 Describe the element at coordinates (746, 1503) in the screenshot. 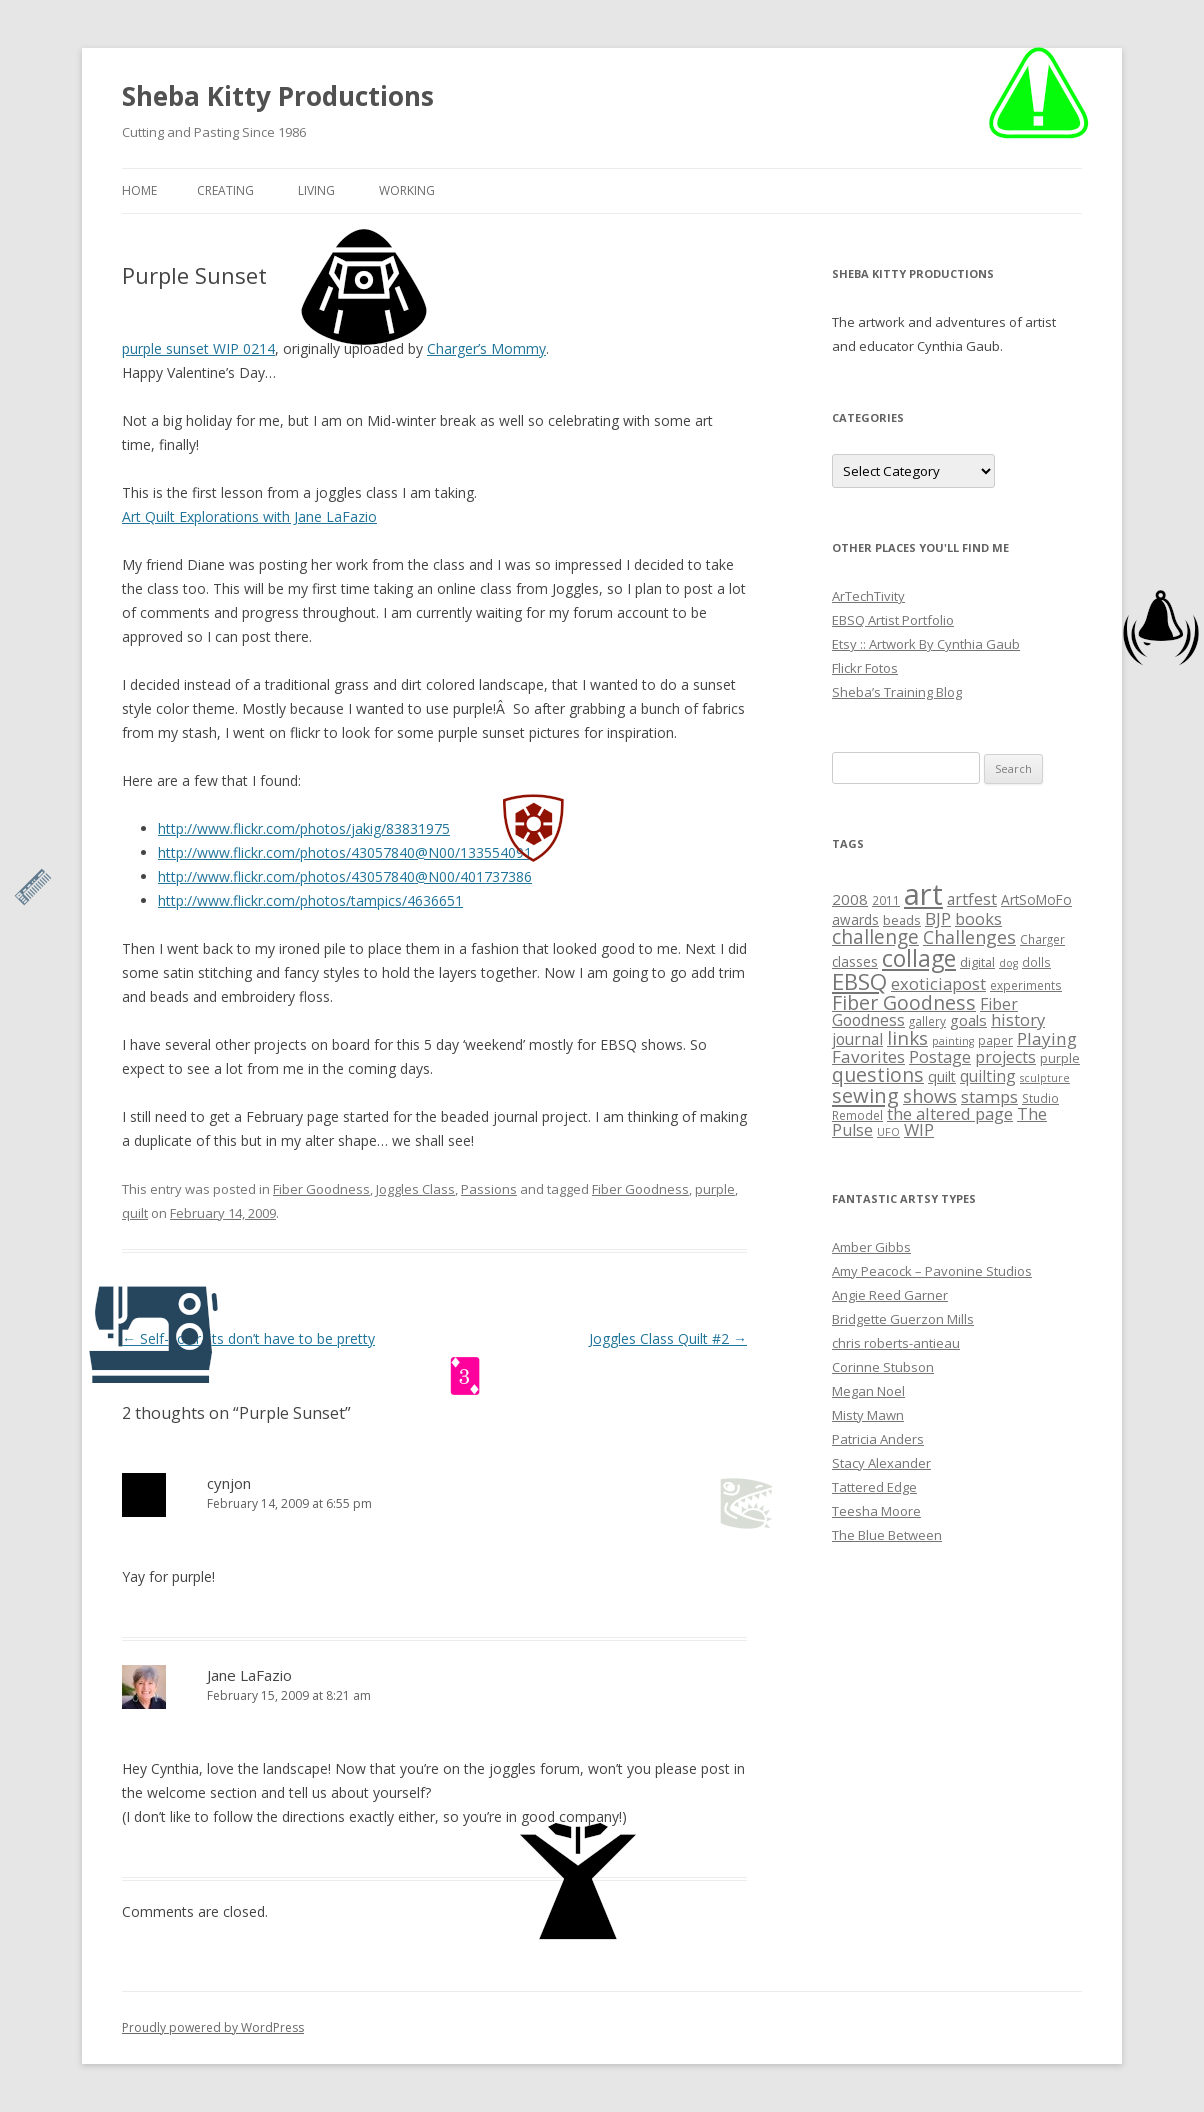

I see `view helicoprion creature profile` at that location.